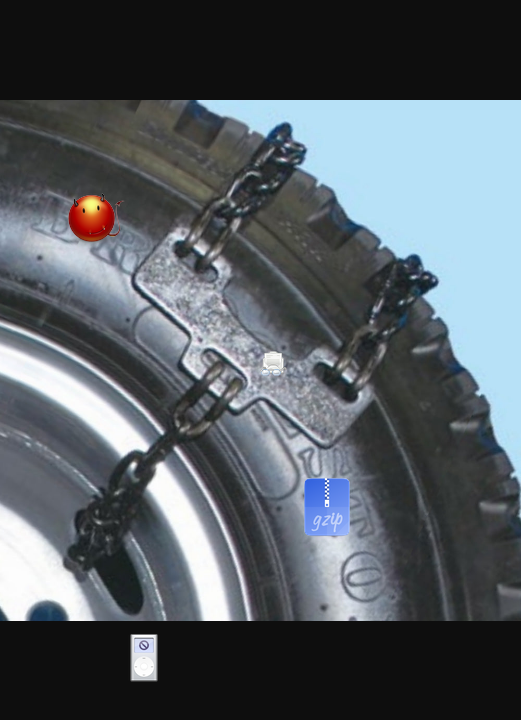 The width and height of the screenshot is (521, 720). Describe the element at coordinates (144, 658) in the screenshot. I see `iPod mini device icon` at that location.